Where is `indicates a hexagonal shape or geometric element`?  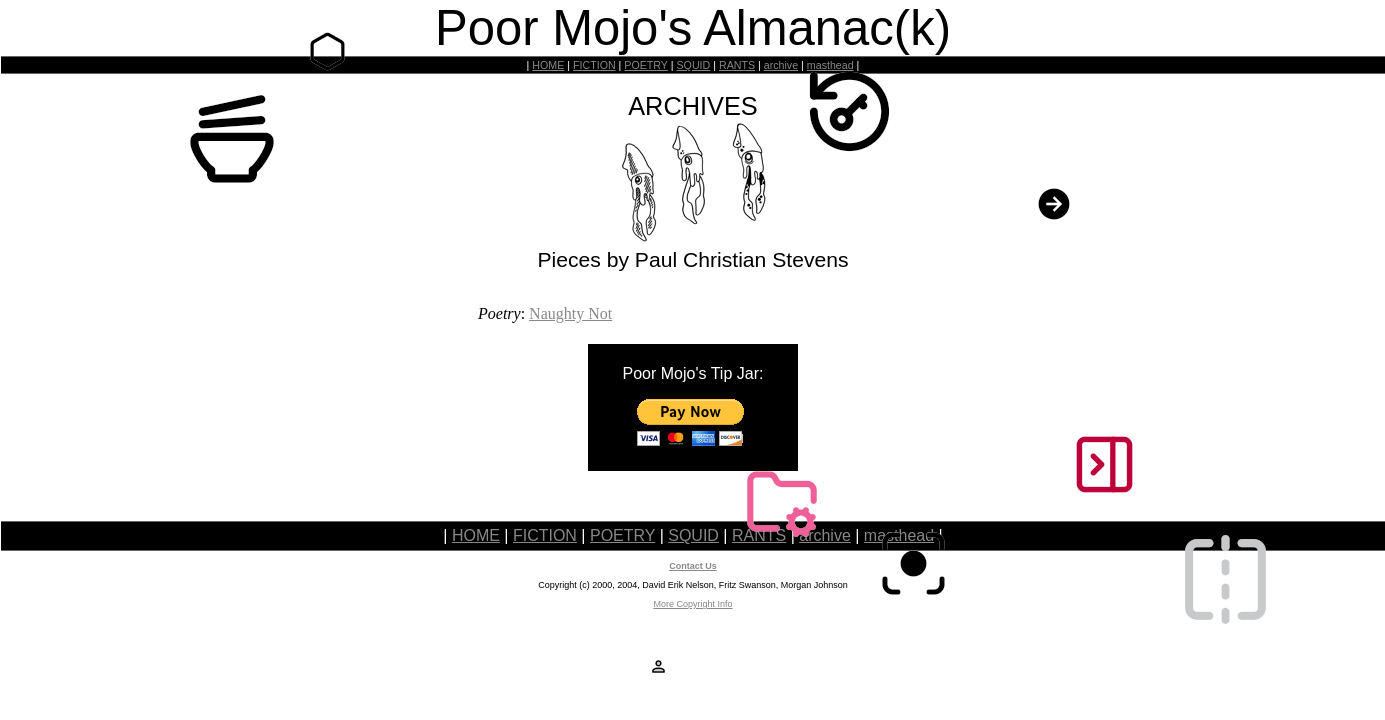 indicates a hexagonal shape or geometric element is located at coordinates (327, 51).